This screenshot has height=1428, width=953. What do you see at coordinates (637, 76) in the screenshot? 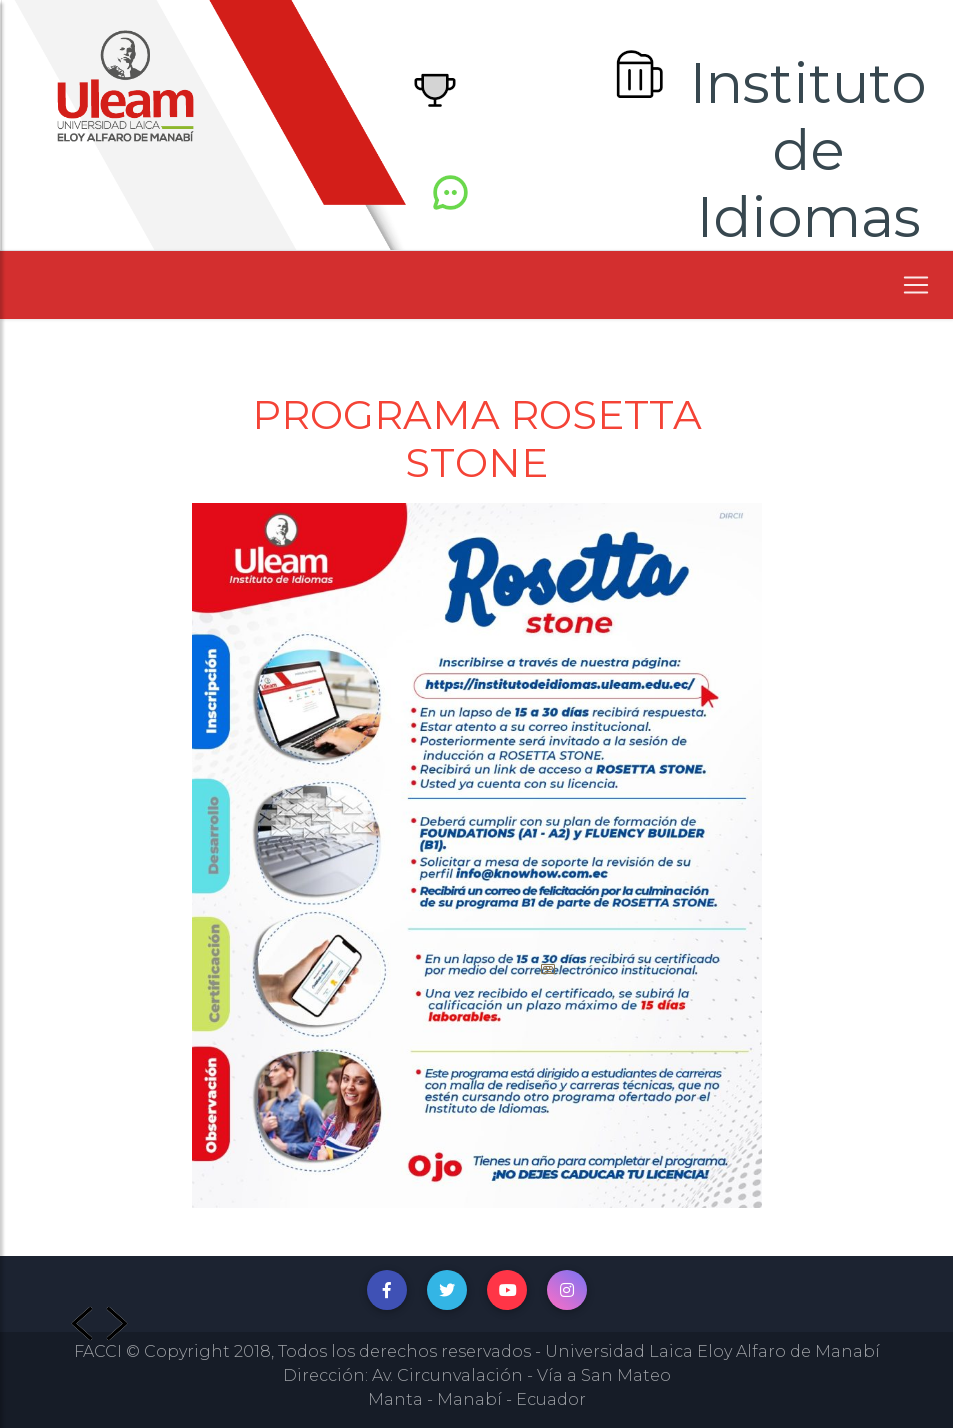
I see `view nearby bars or breweries` at bounding box center [637, 76].